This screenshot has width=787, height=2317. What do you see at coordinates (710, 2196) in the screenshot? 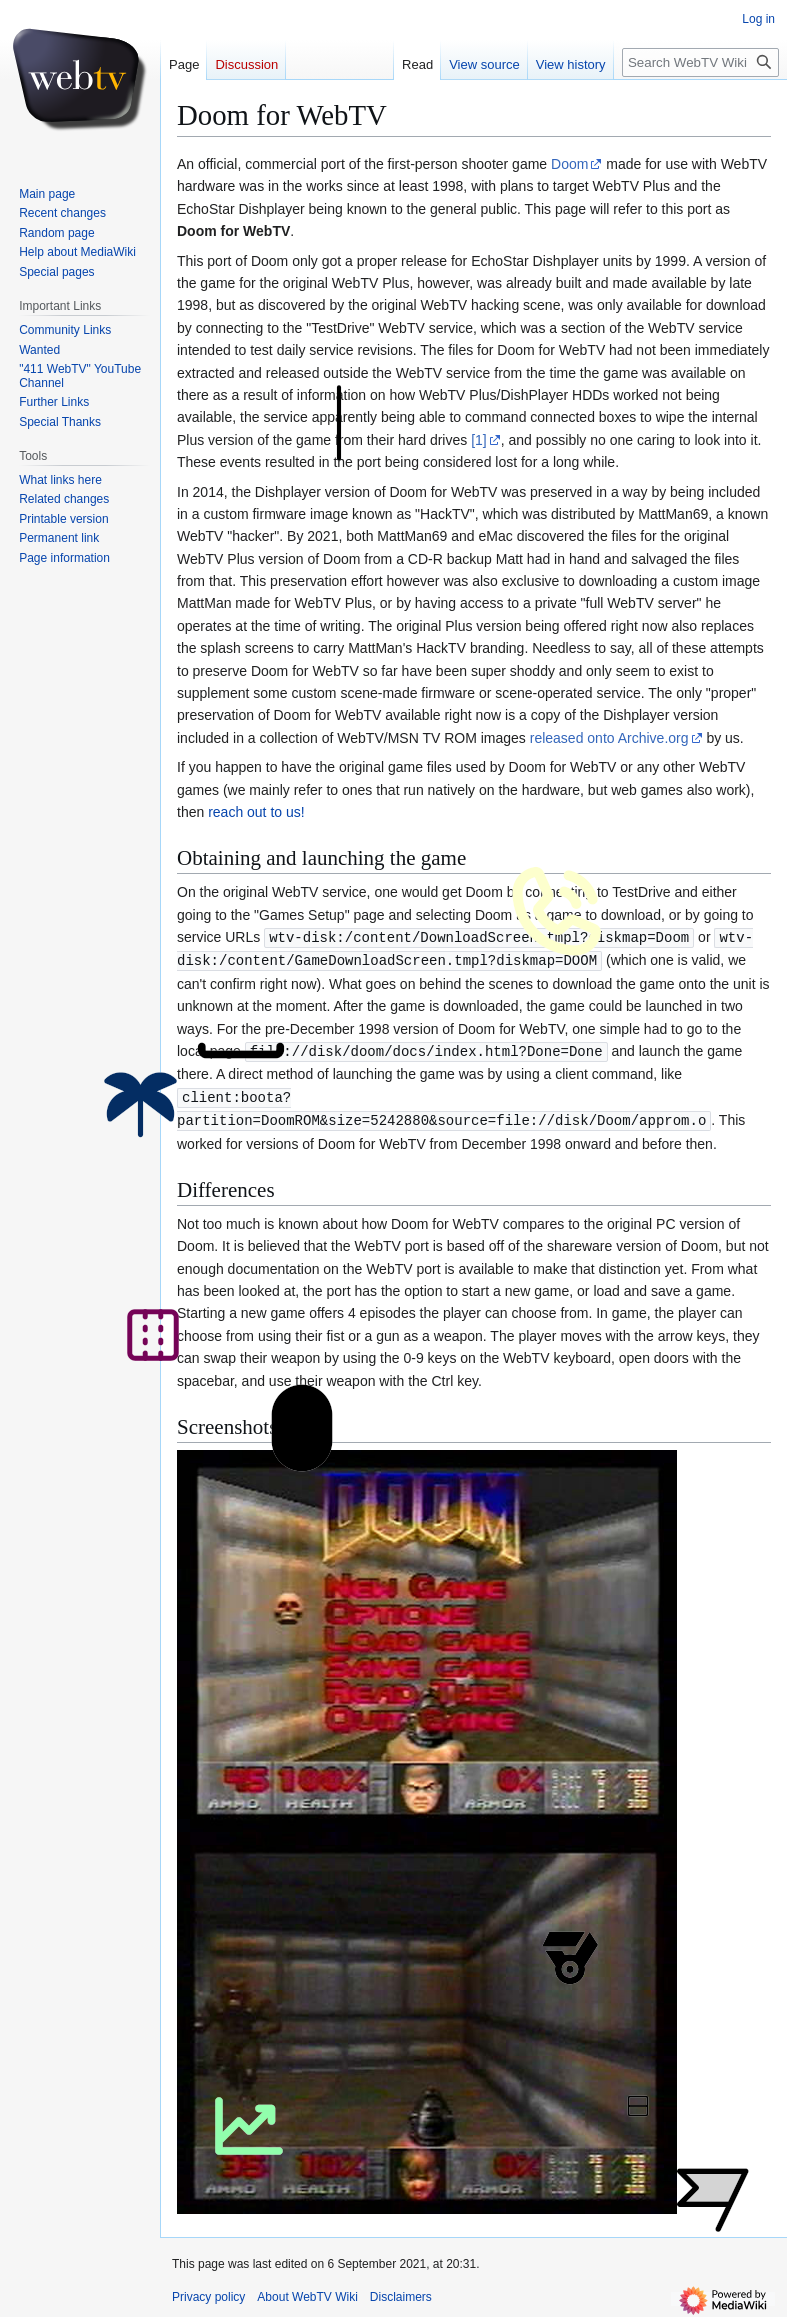
I see `flag or bookmark an item` at bounding box center [710, 2196].